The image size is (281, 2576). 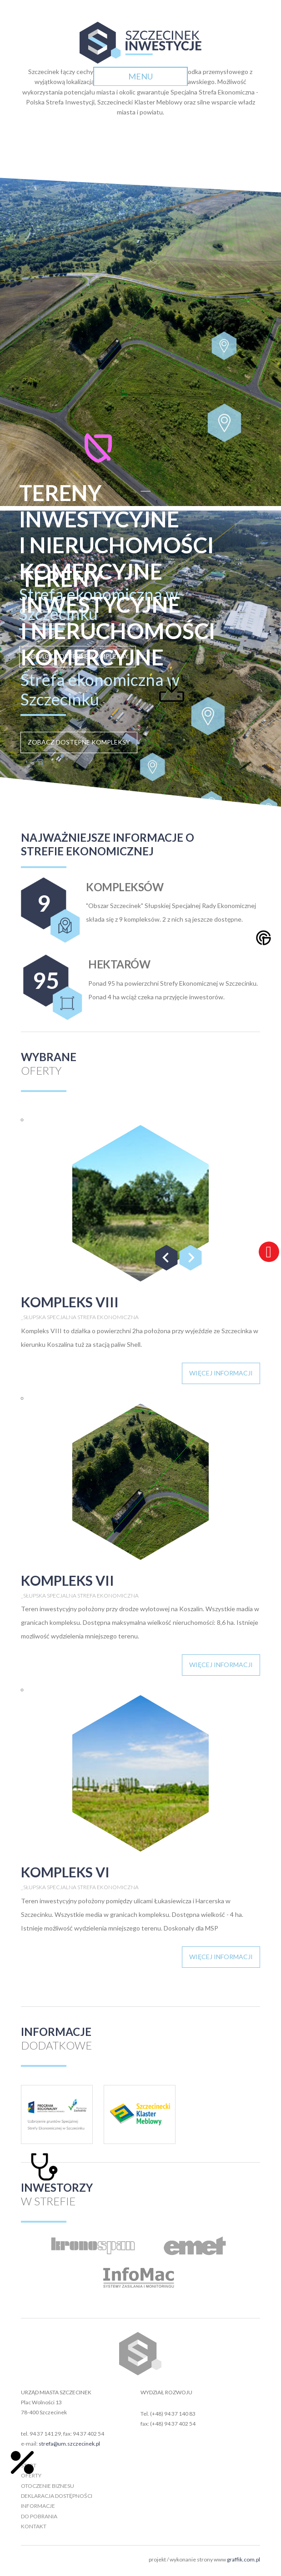 I want to click on filter results by price or cost, so click(x=40, y=762).